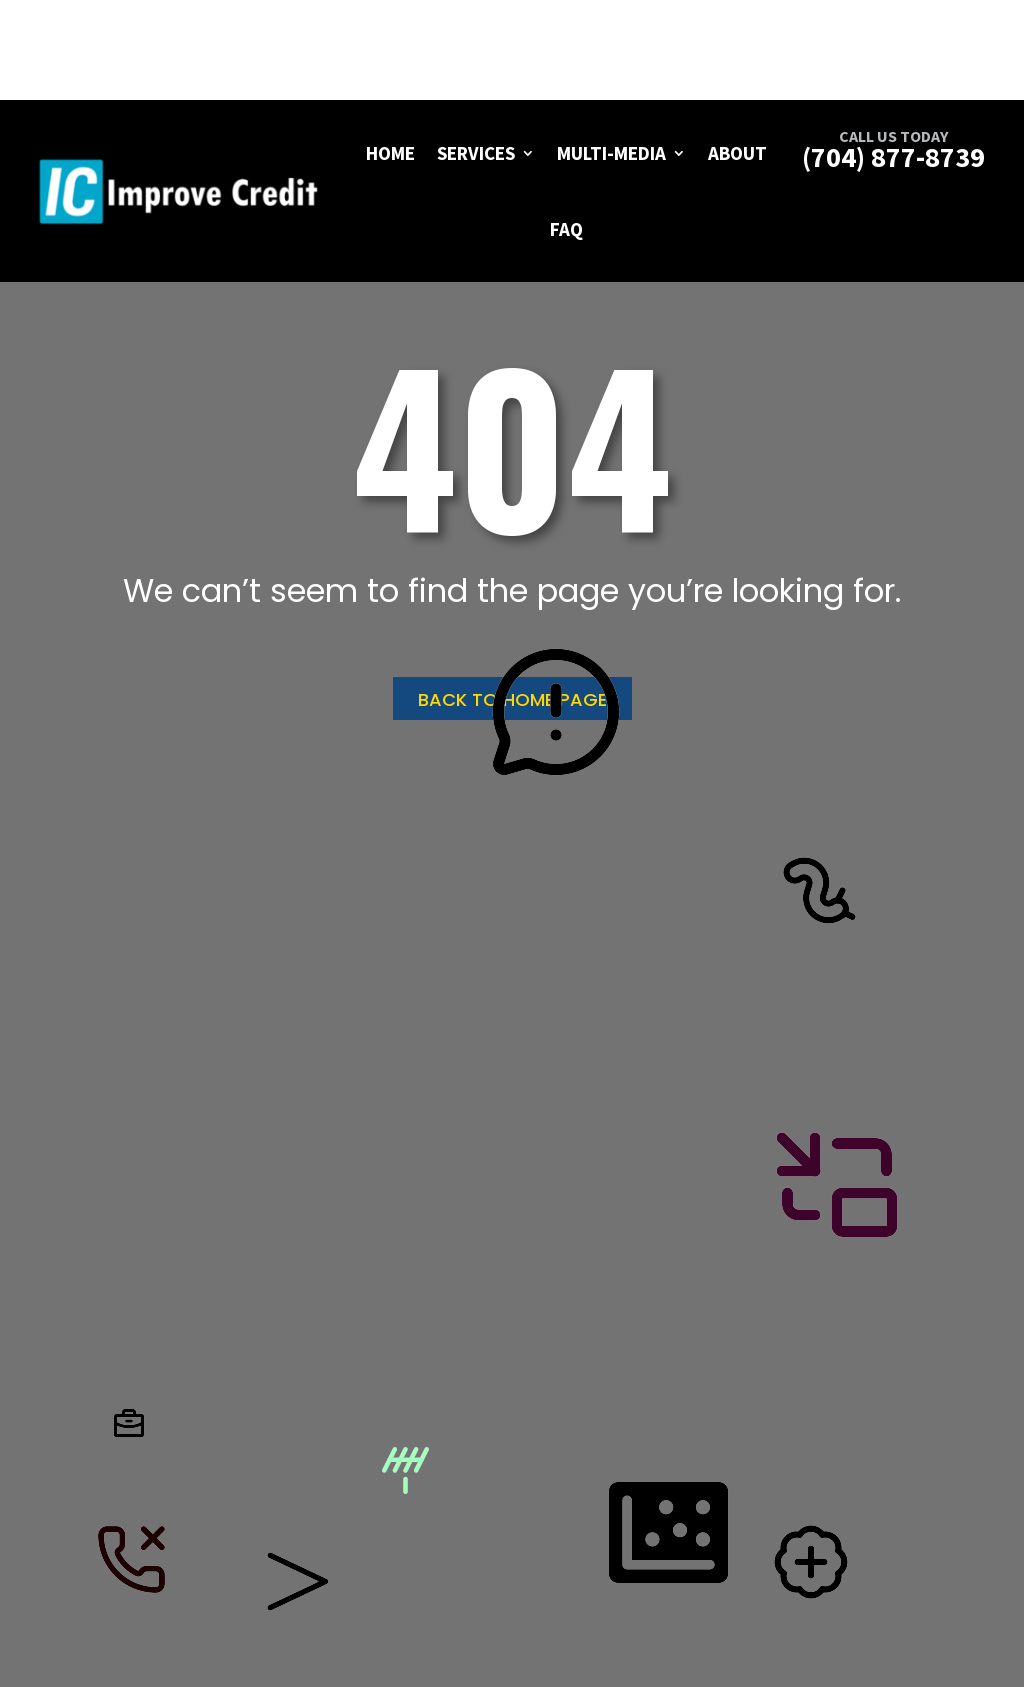 The image size is (1024, 1687). I want to click on access work or business-related content, so click(129, 1425).